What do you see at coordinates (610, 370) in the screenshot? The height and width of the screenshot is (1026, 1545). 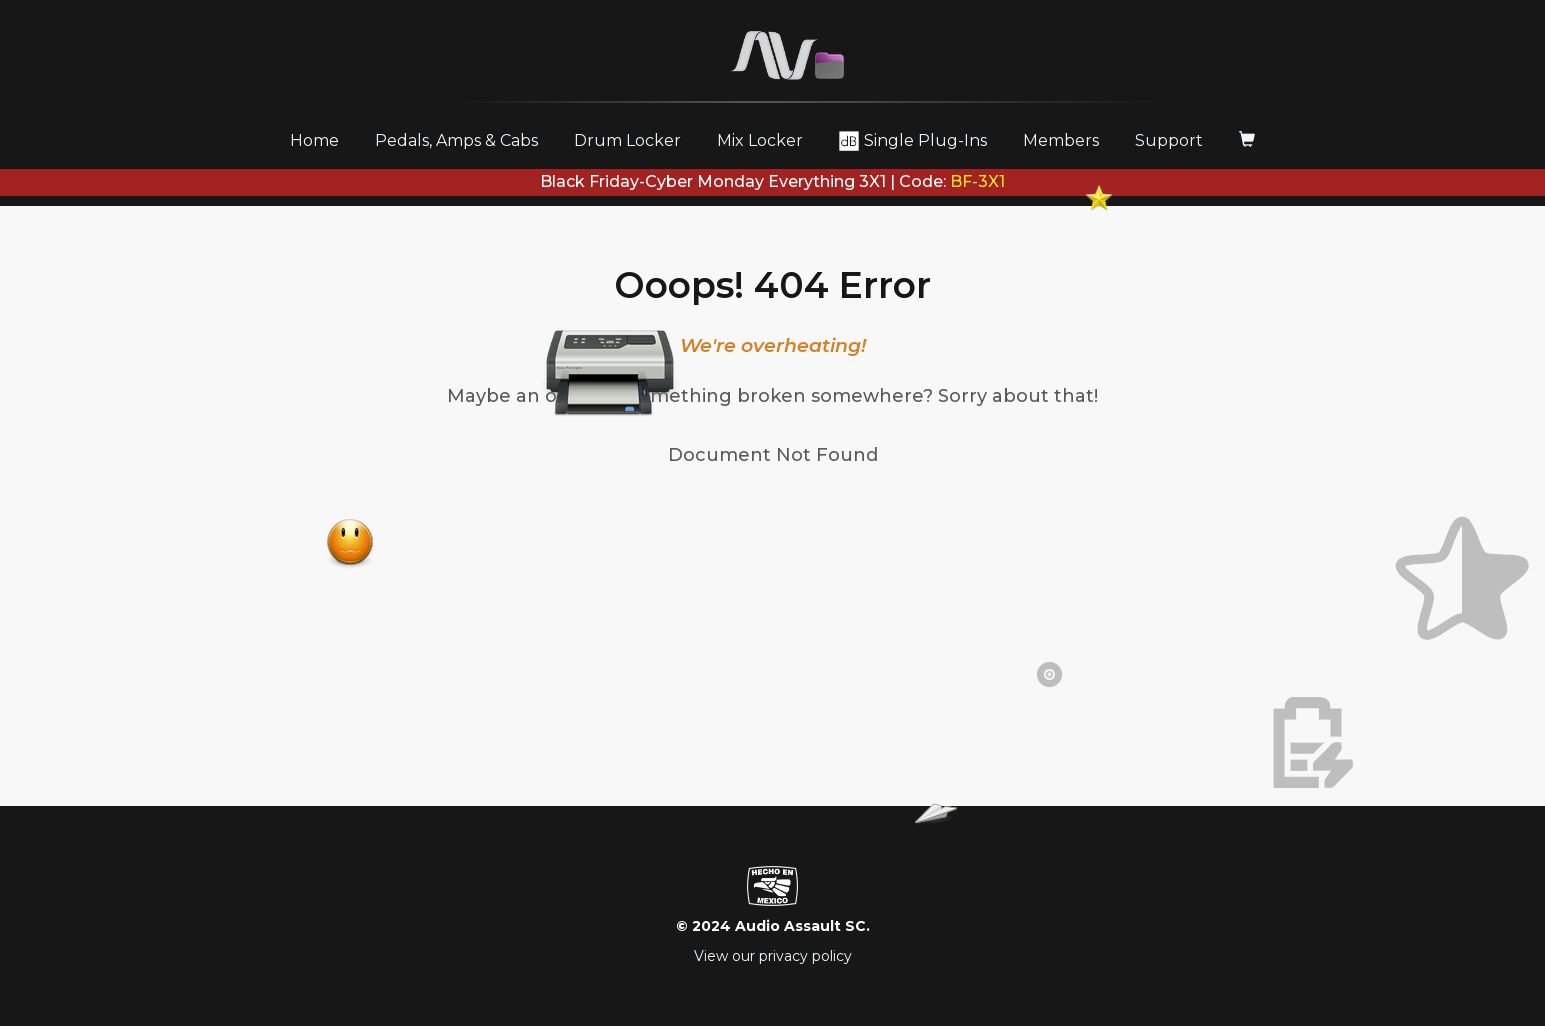 I see `print the current document` at bounding box center [610, 370].